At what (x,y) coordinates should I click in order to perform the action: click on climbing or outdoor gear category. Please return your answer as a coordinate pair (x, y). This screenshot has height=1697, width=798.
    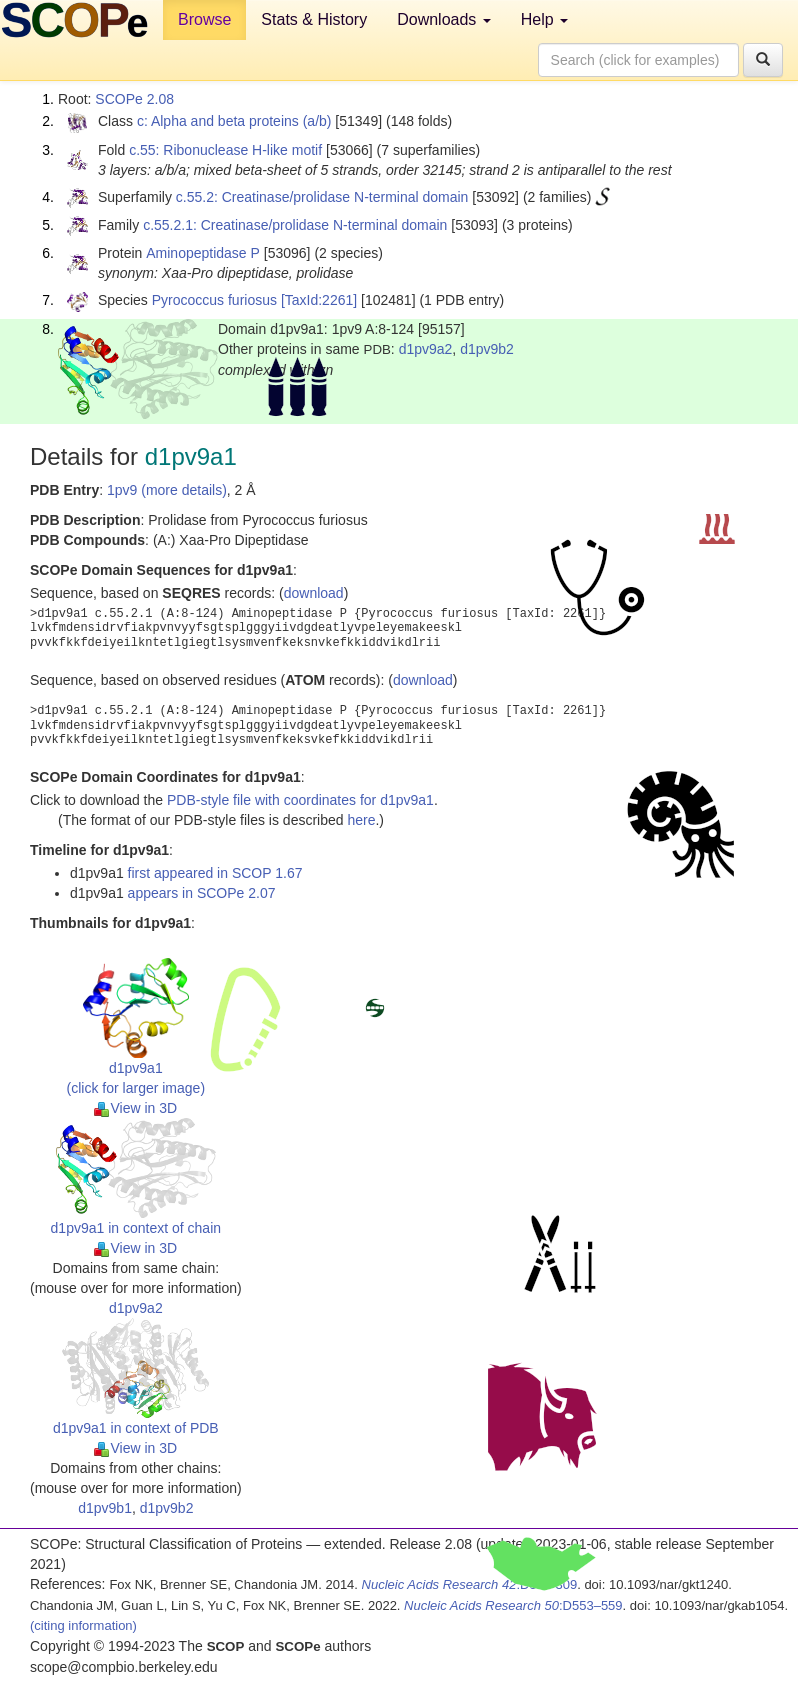
    Looking at the image, I should click on (245, 1019).